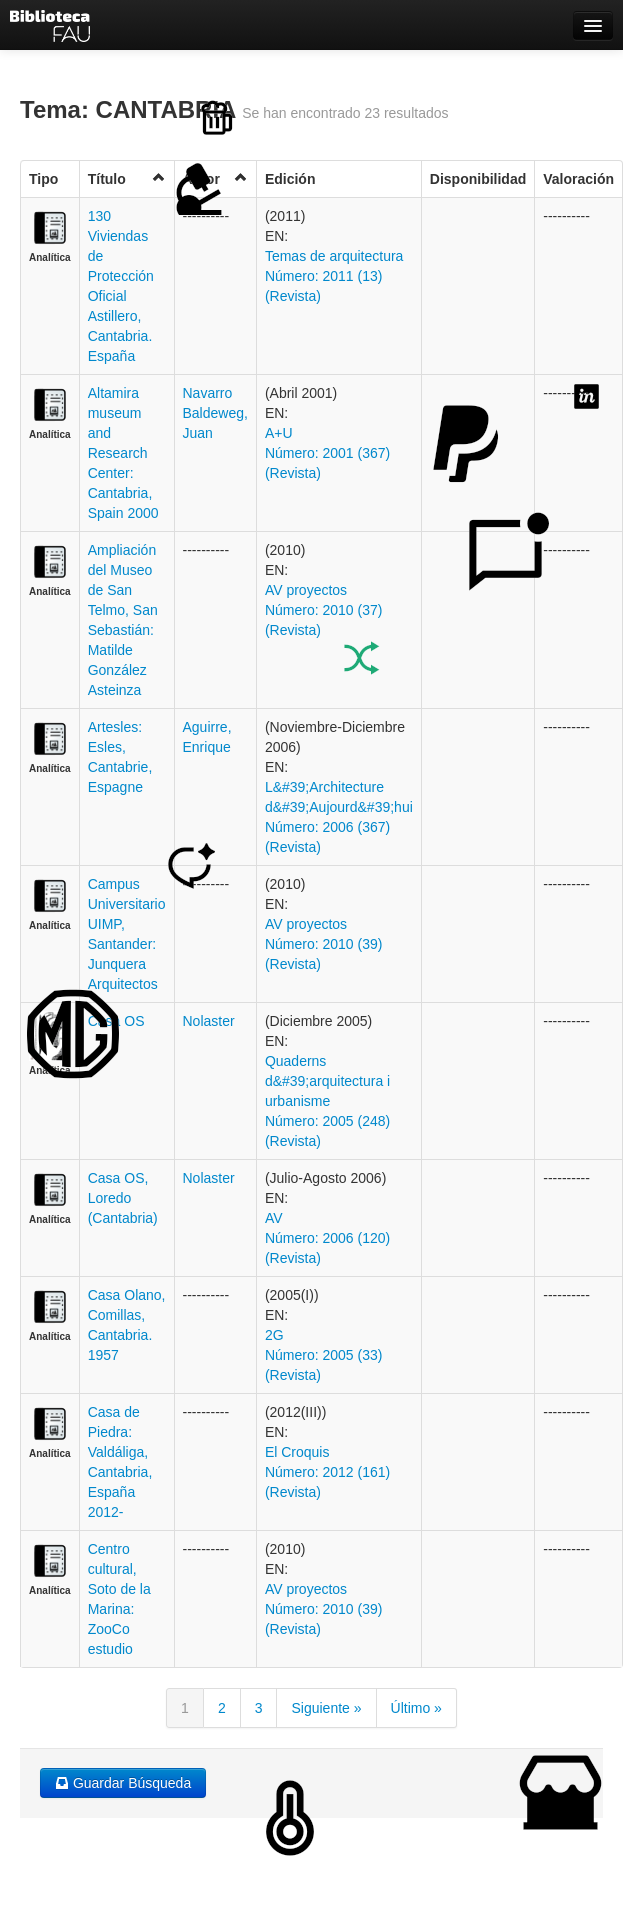 This screenshot has width=623, height=1918. What do you see at coordinates (199, 190) in the screenshot?
I see `access laboratory or research features` at bounding box center [199, 190].